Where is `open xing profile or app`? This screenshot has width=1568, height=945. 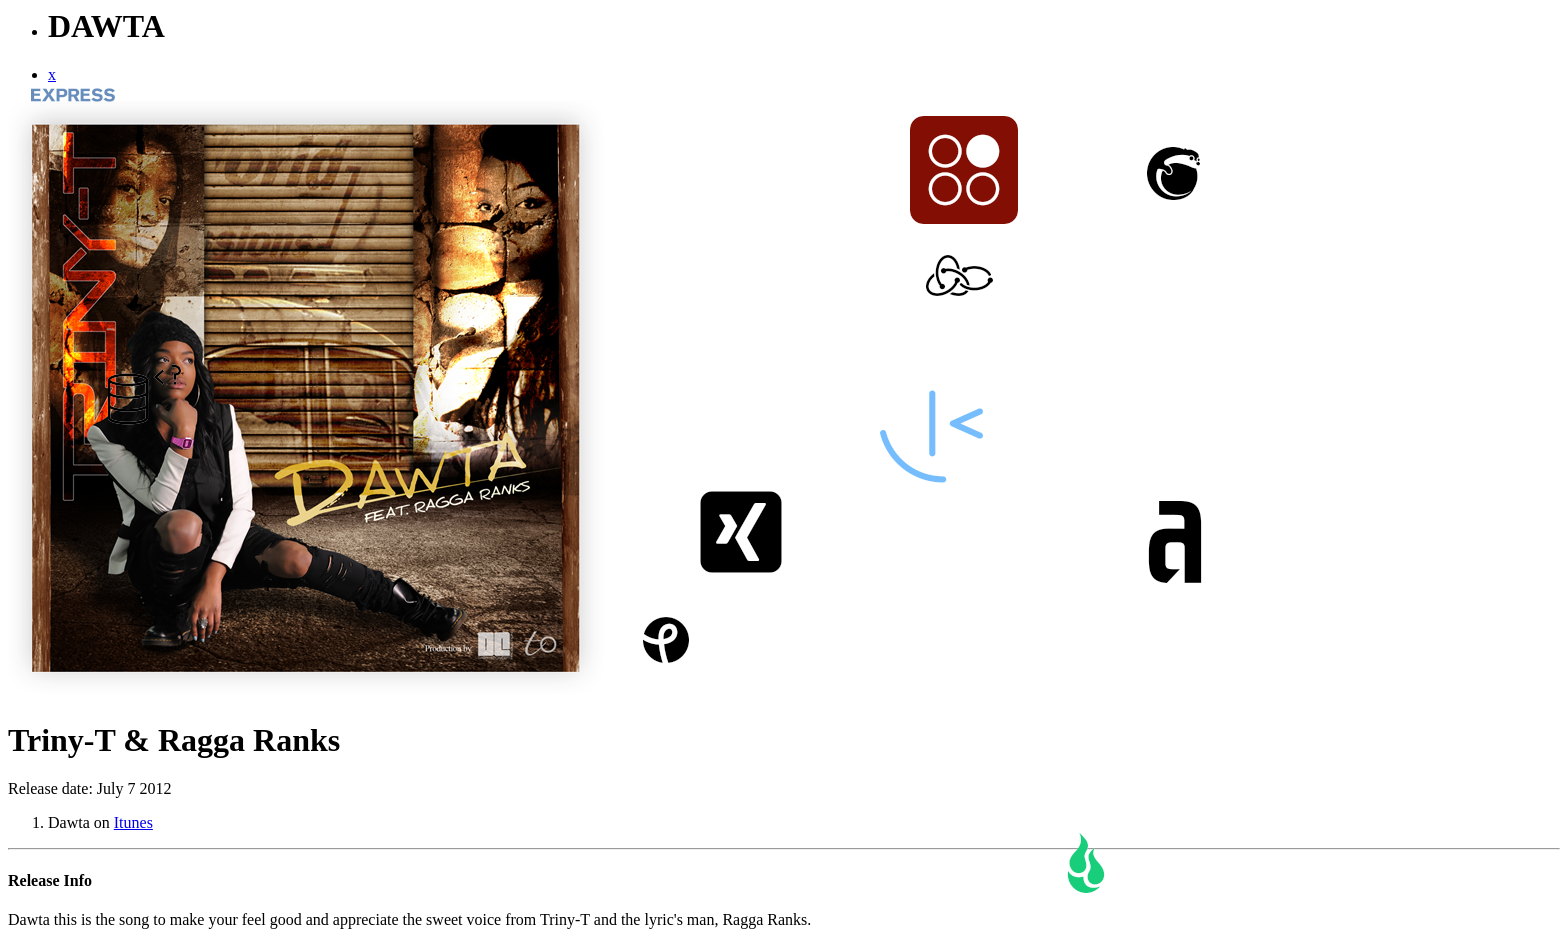 open xing profile or app is located at coordinates (741, 532).